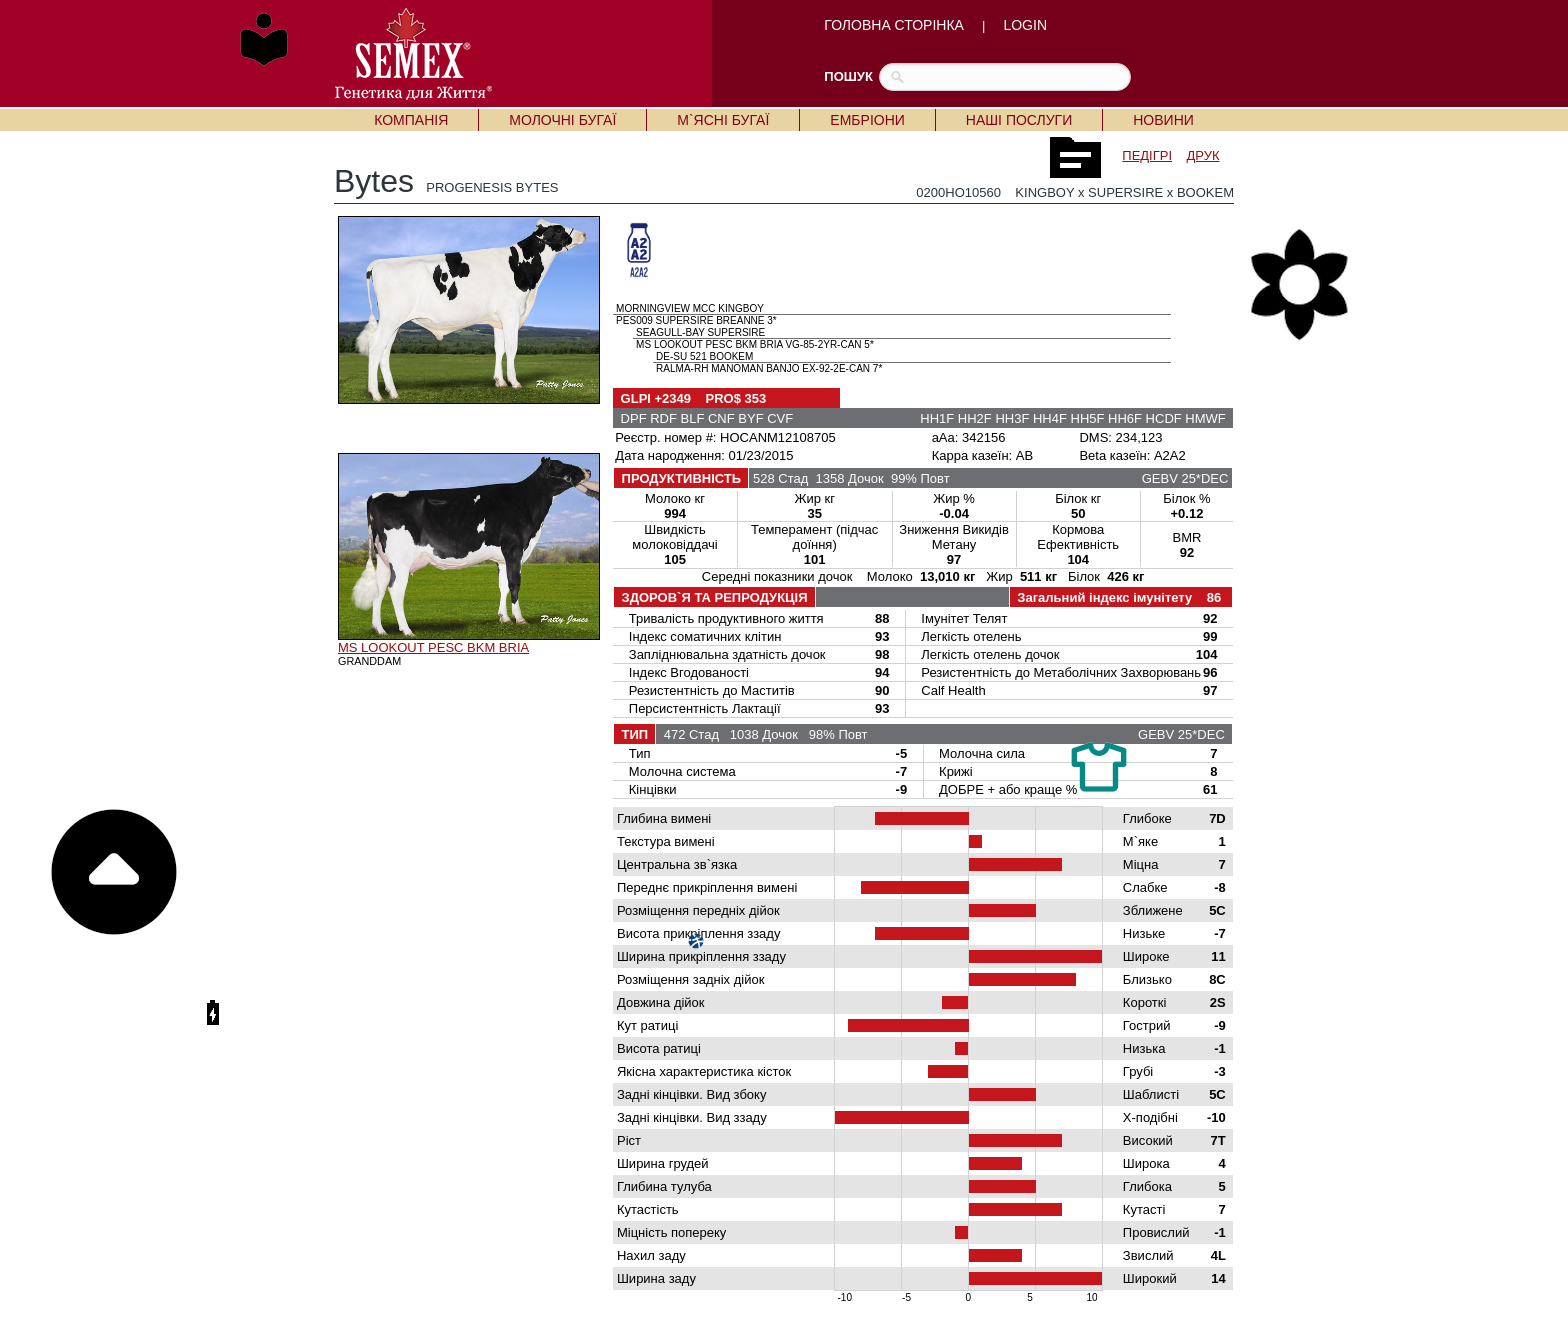 The height and width of the screenshot is (1319, 1568). What do you see at coordinates (1299, 284) in the screenshot?
I see `apply a vintage or retro photo filter` at bounding box center [1299, 284].